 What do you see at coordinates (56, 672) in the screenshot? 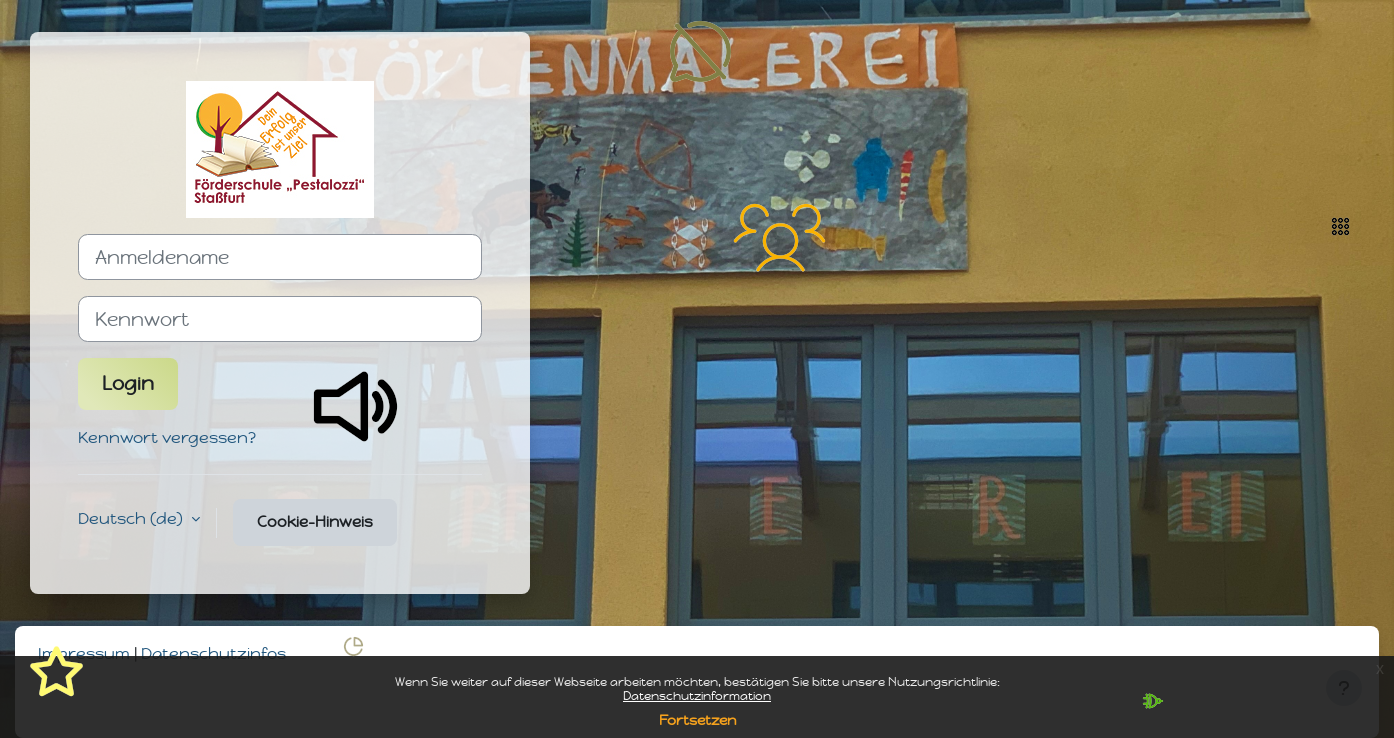
I see `add item to favorites` at bounding box center [56, 672].